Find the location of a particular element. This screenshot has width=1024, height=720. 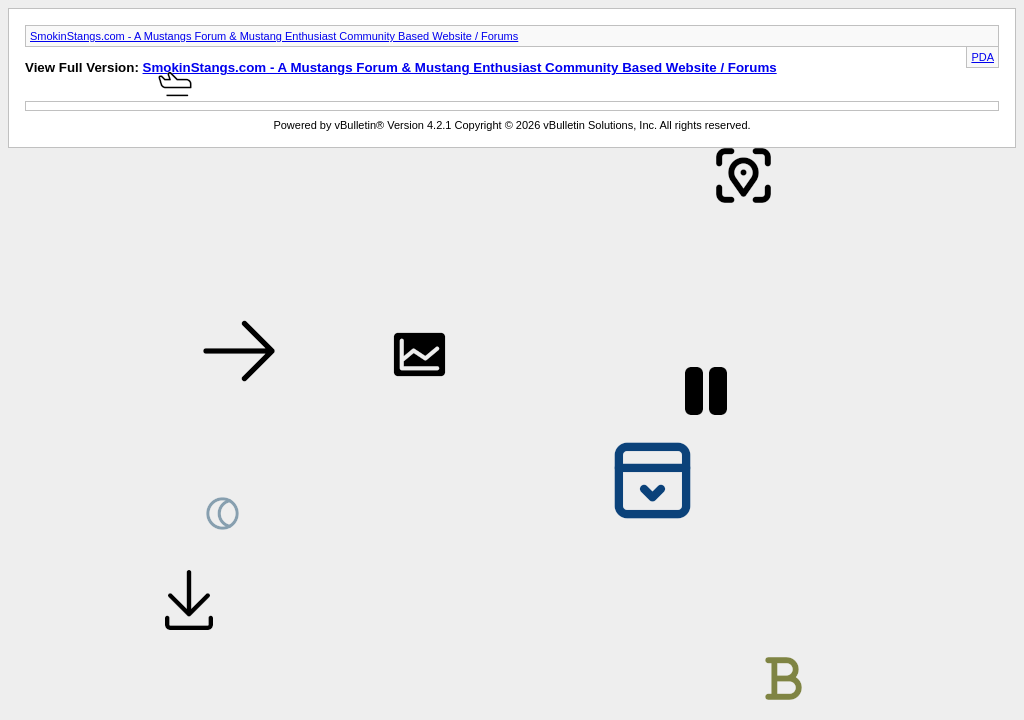

toggle dark mode or night theme is located at coordinates (222, 513).